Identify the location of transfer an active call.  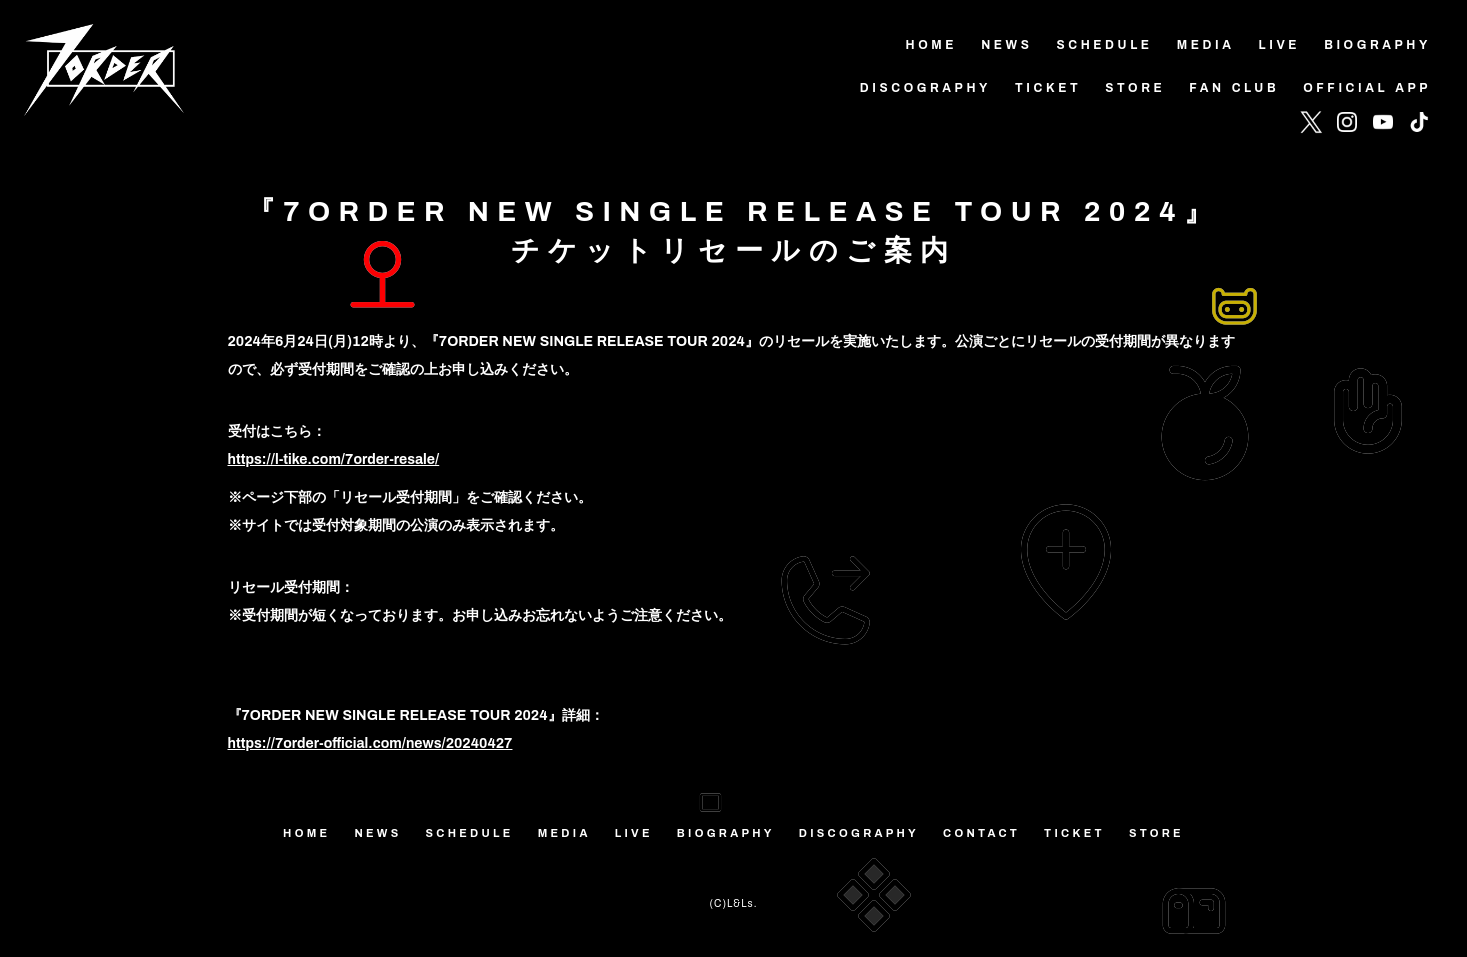
(827, 598).